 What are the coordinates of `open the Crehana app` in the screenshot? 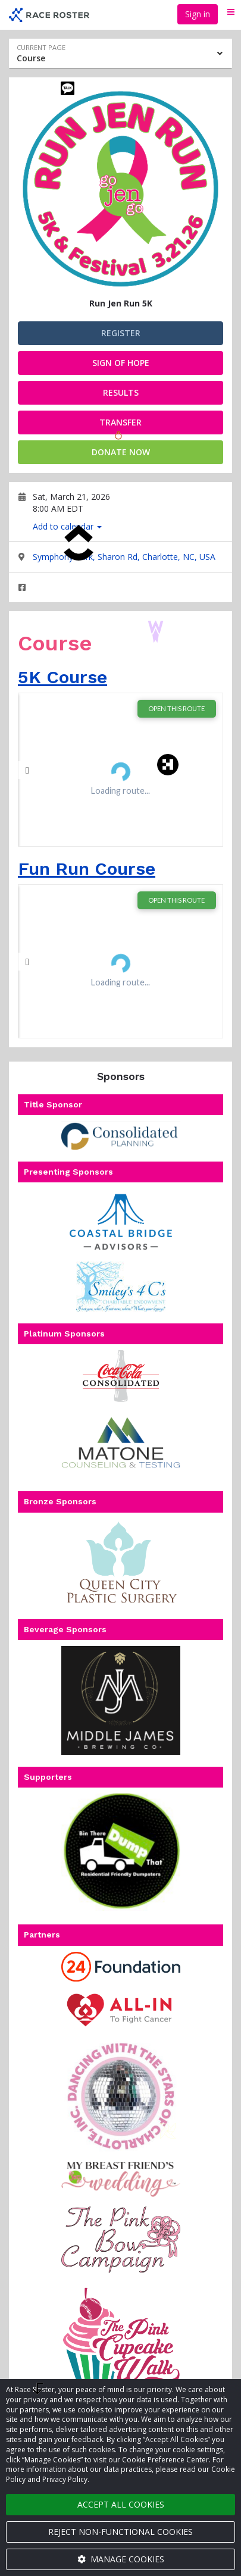 It's located at (168, 765).